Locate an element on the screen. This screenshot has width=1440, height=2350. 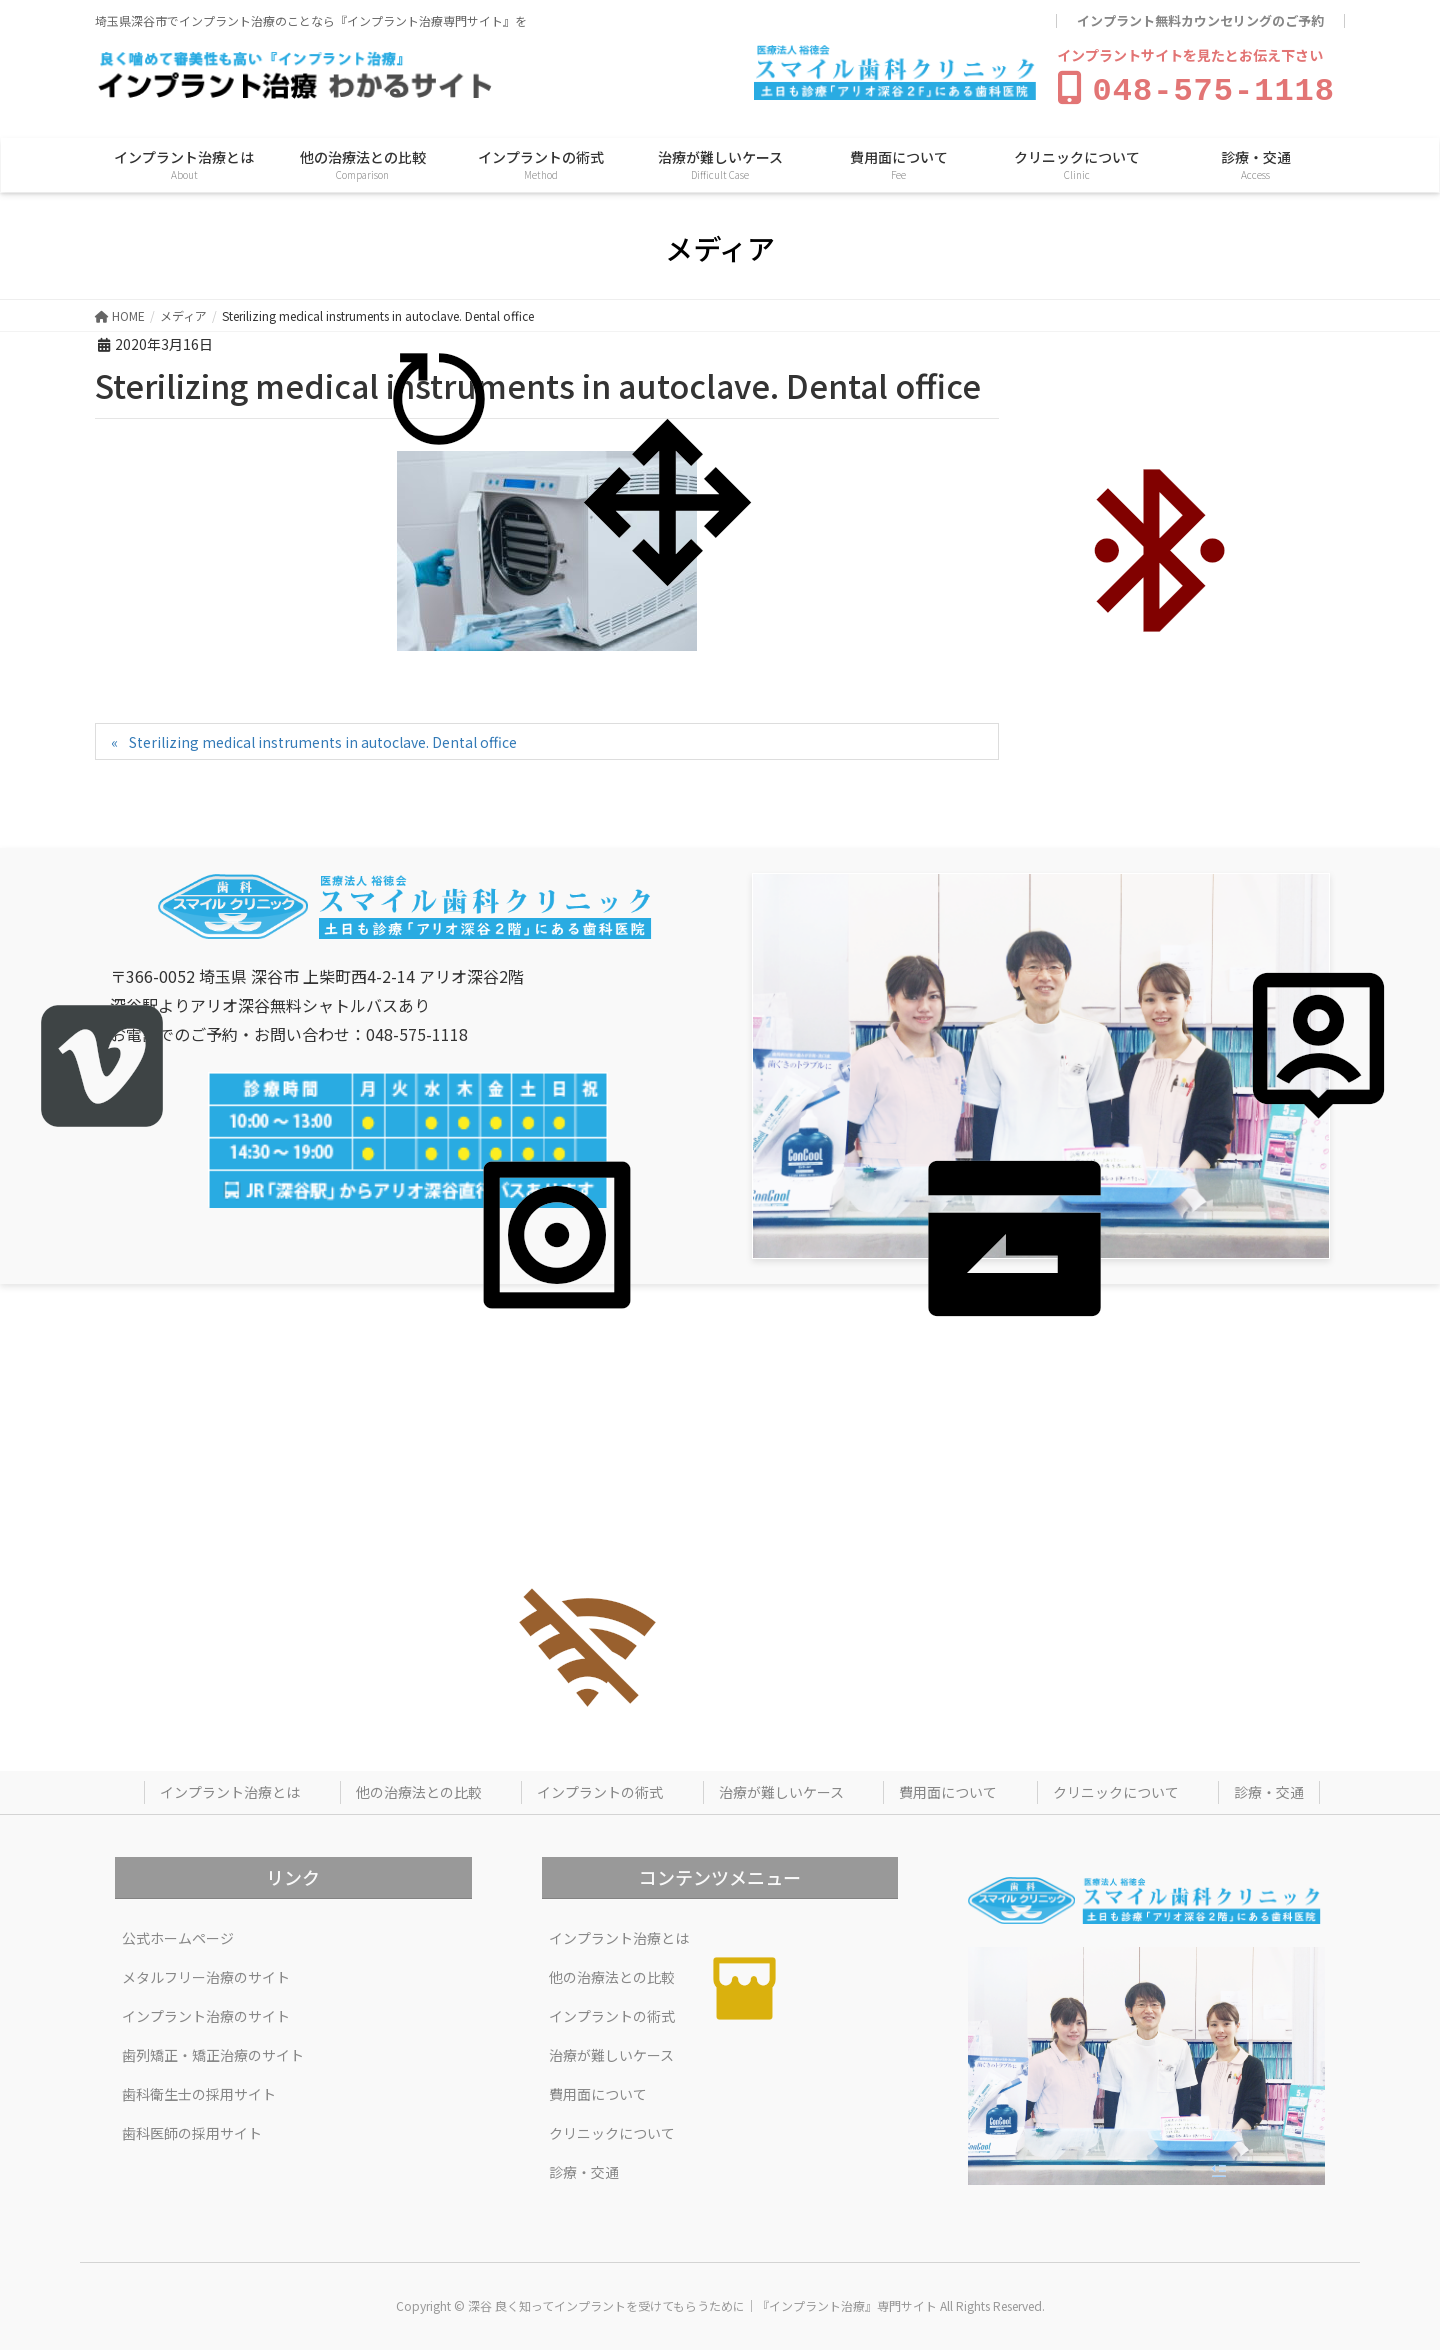
connect to a bluetooth device is located at coordinates (1151, 550).